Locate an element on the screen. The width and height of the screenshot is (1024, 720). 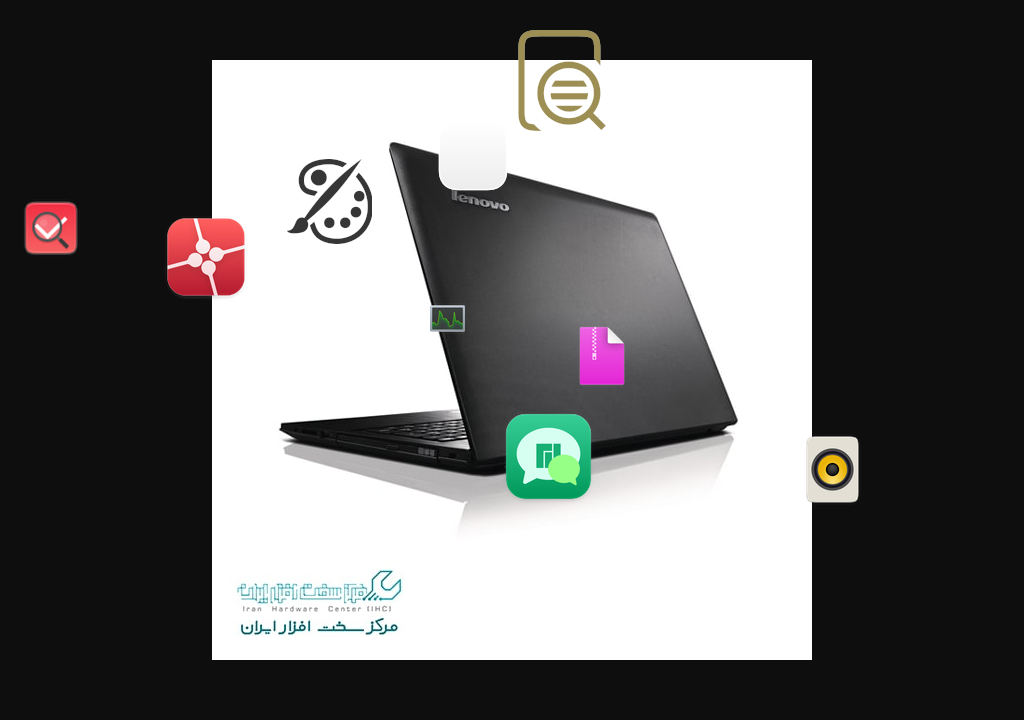
open a compressed RAR archive file is located at coordinates (602, 357).